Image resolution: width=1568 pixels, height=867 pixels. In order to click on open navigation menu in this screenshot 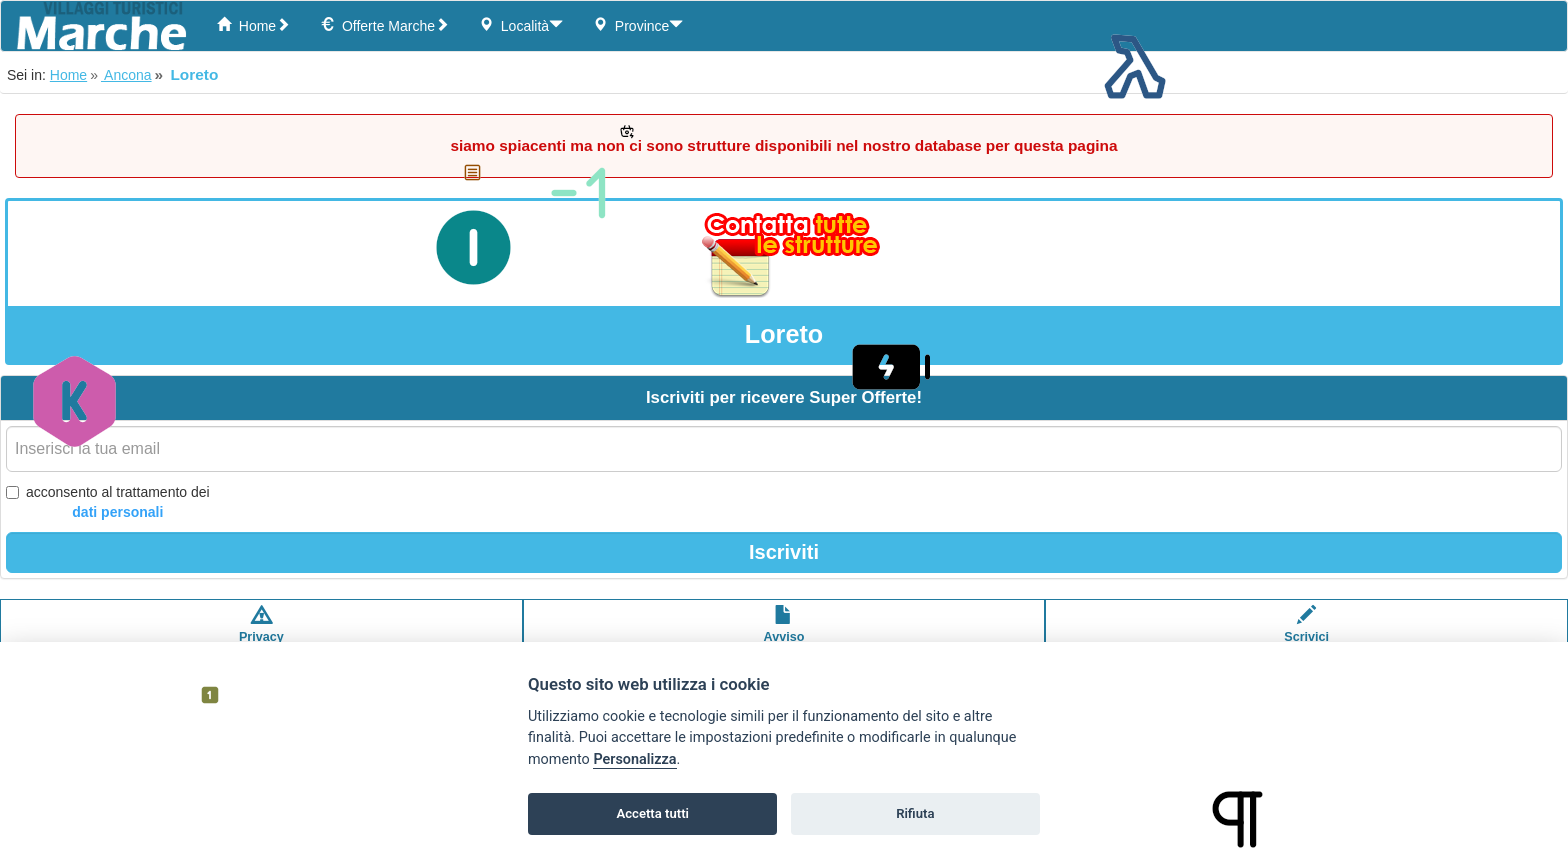, I will do `click(472, 172)`.